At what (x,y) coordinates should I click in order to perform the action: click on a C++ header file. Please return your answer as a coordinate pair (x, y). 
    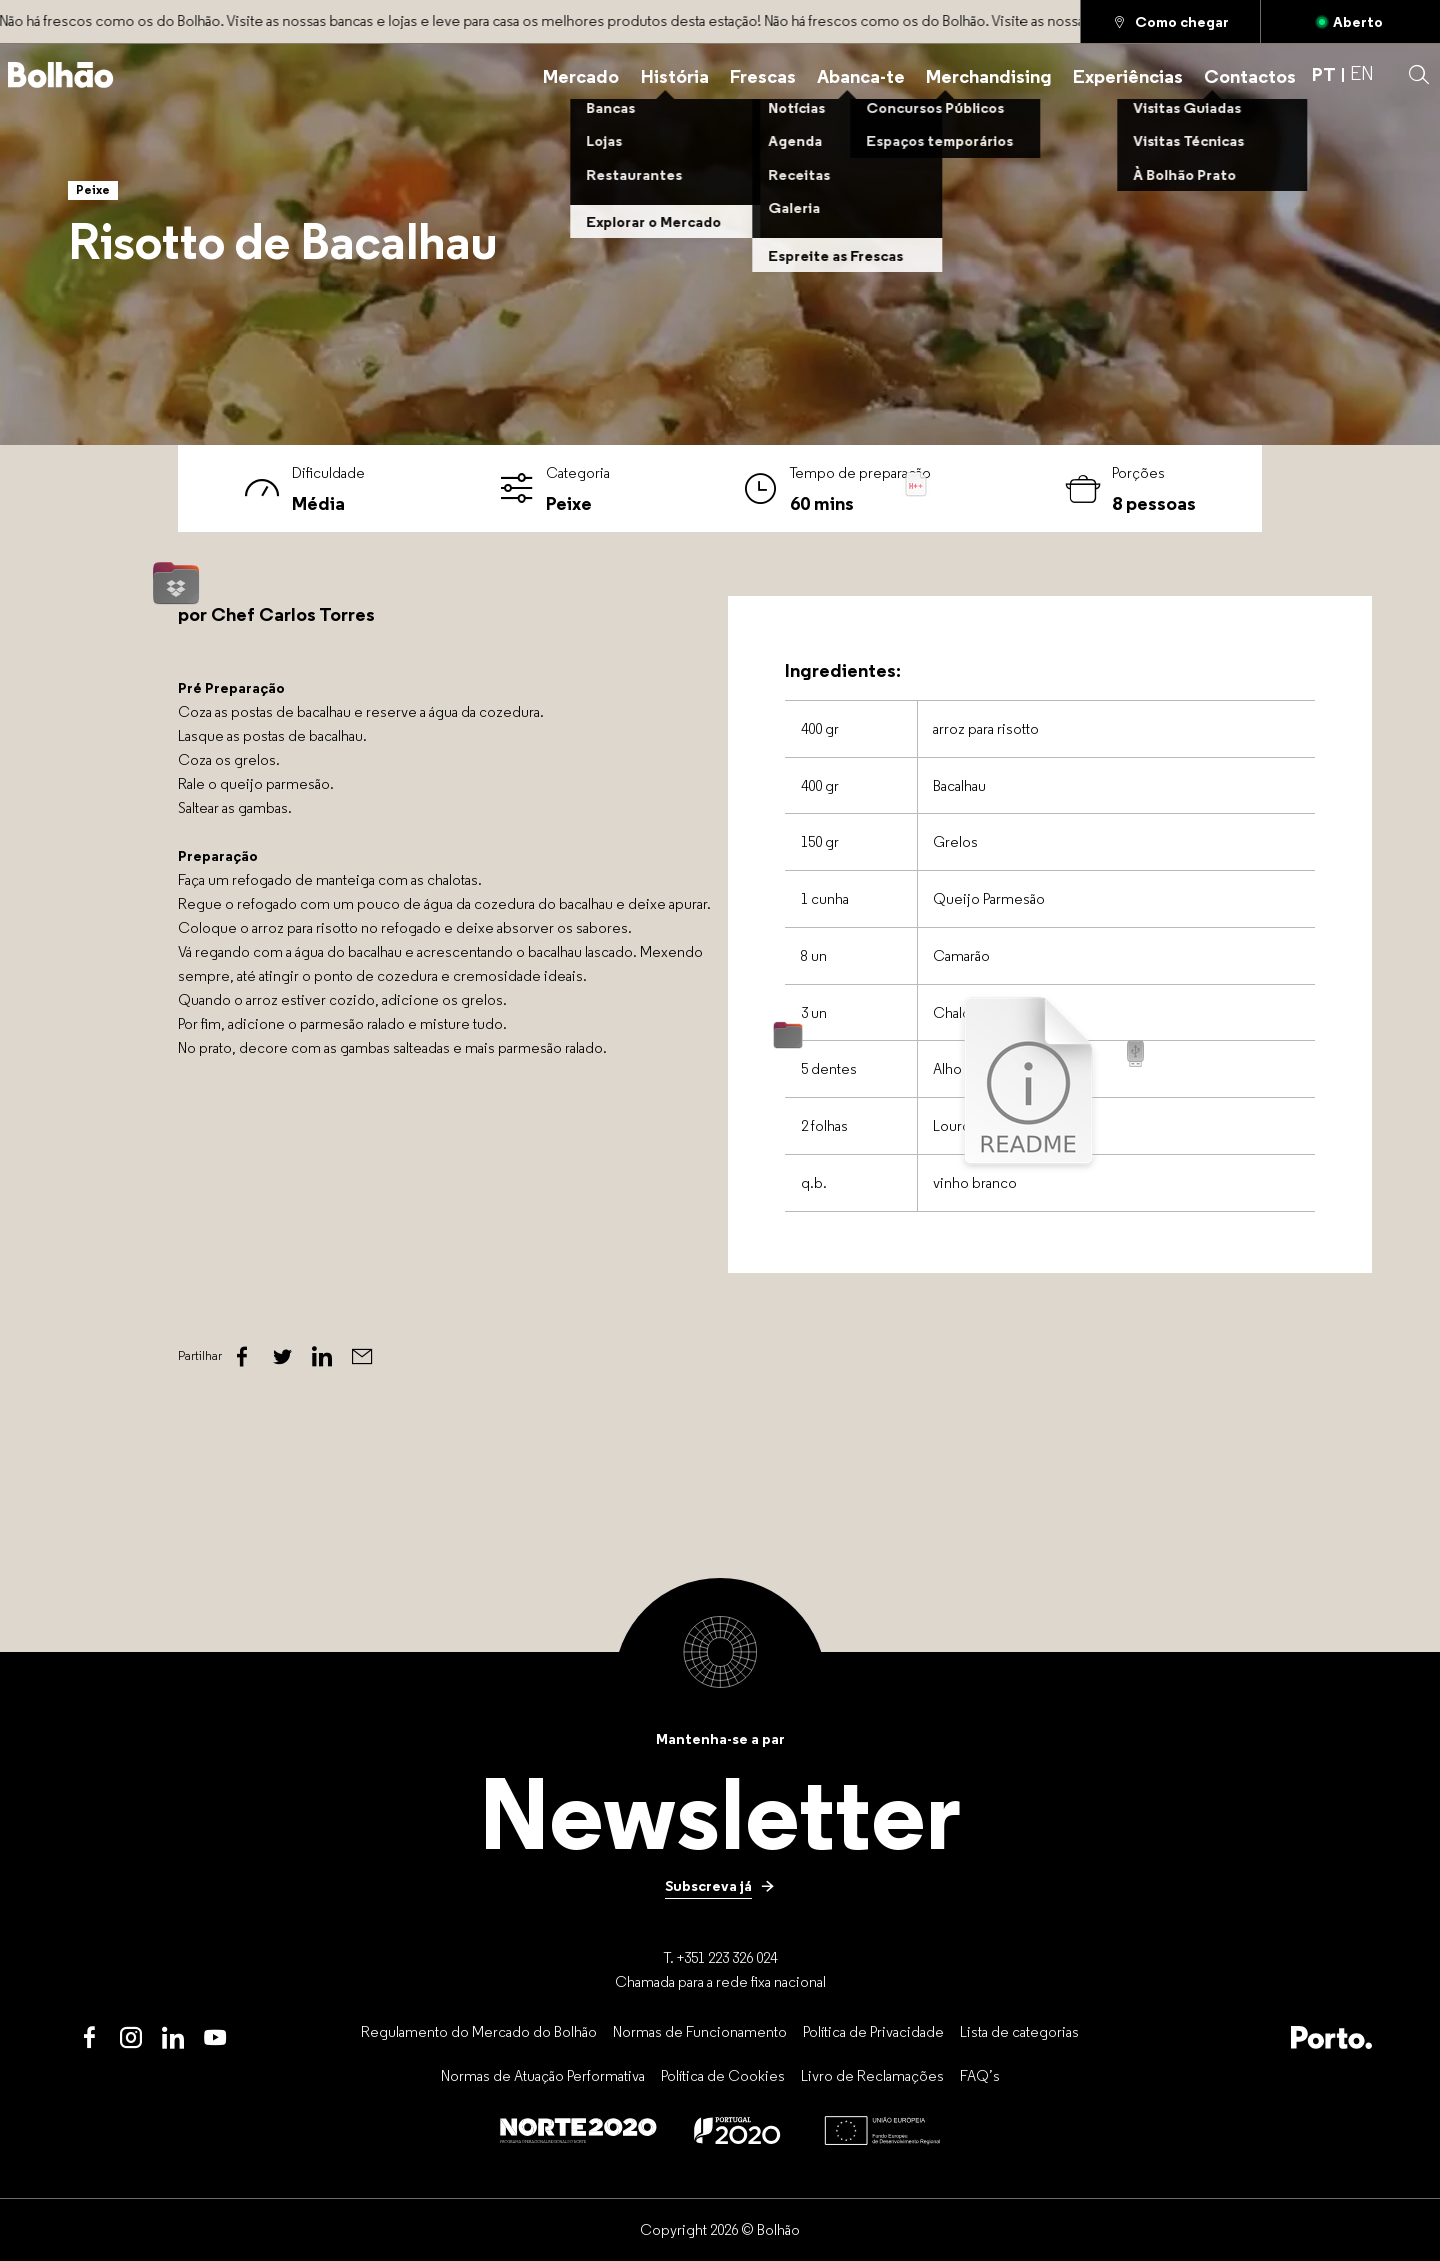
    Looking at the image, I should click on (916, 484).